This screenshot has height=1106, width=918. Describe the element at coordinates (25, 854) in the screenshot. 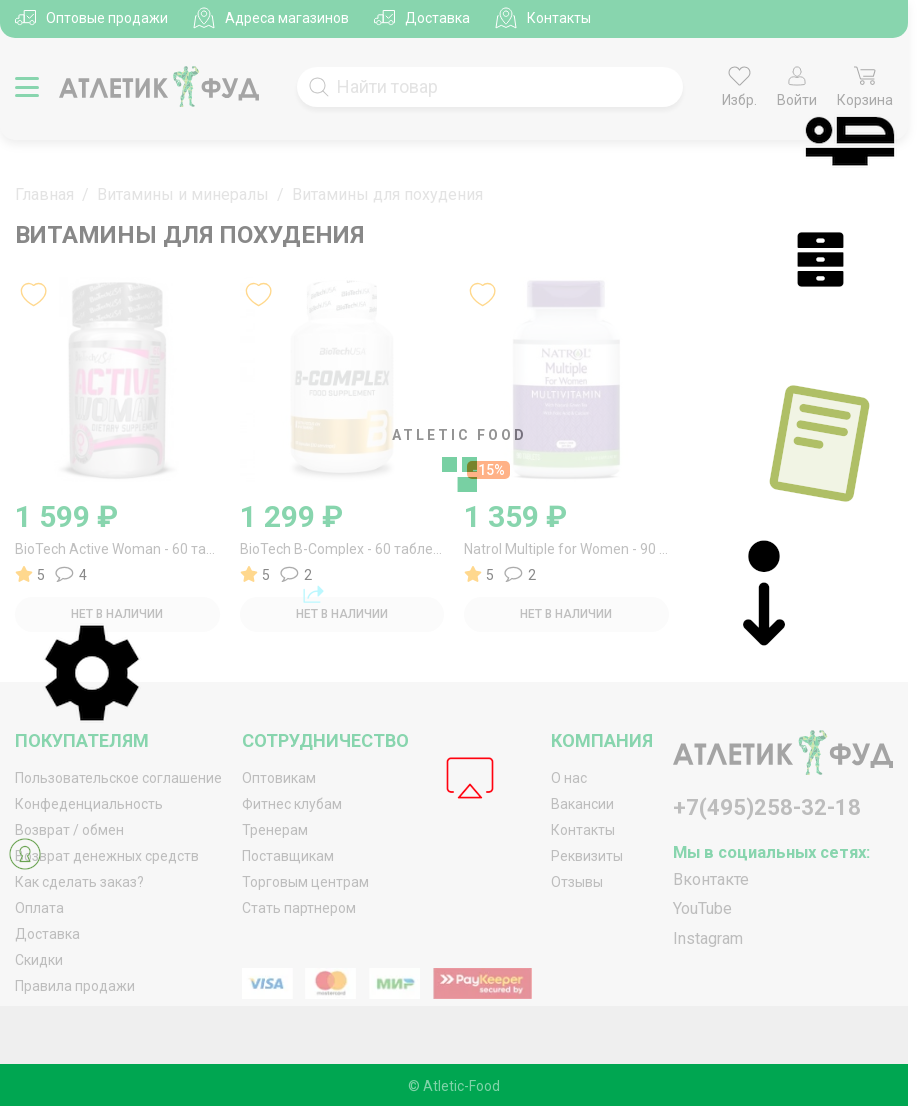

I see `access security or privacy settings` at that location.